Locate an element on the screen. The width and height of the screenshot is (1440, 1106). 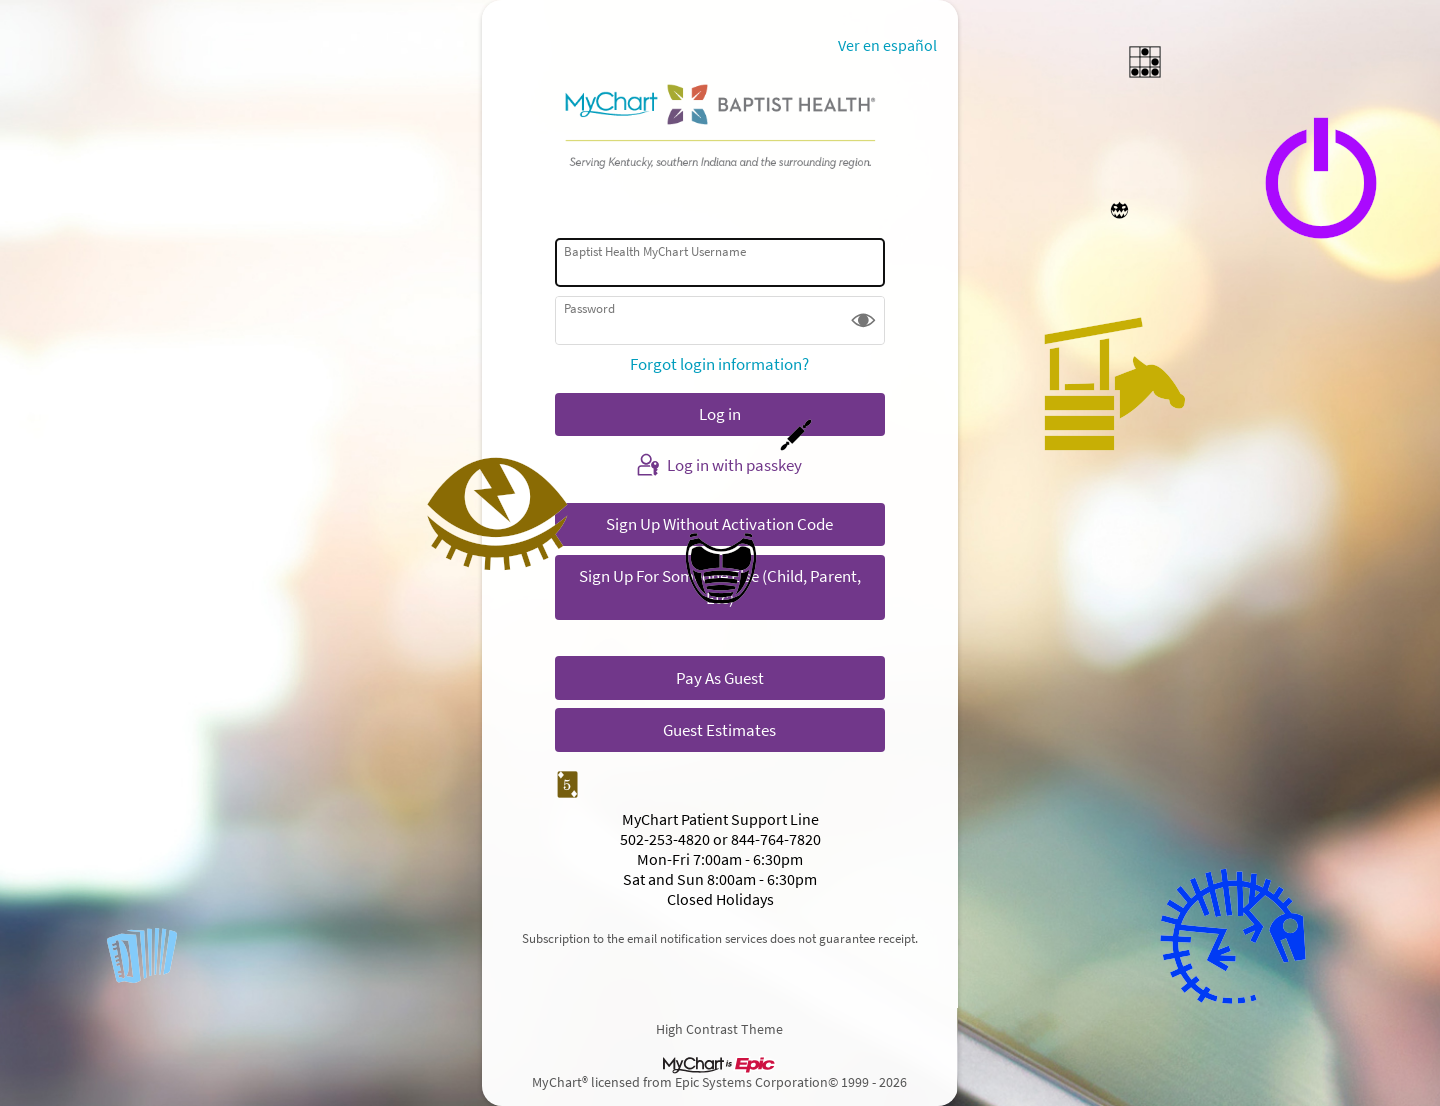
indicates quick view or instant preview mode is located at coordinates (497, 514).